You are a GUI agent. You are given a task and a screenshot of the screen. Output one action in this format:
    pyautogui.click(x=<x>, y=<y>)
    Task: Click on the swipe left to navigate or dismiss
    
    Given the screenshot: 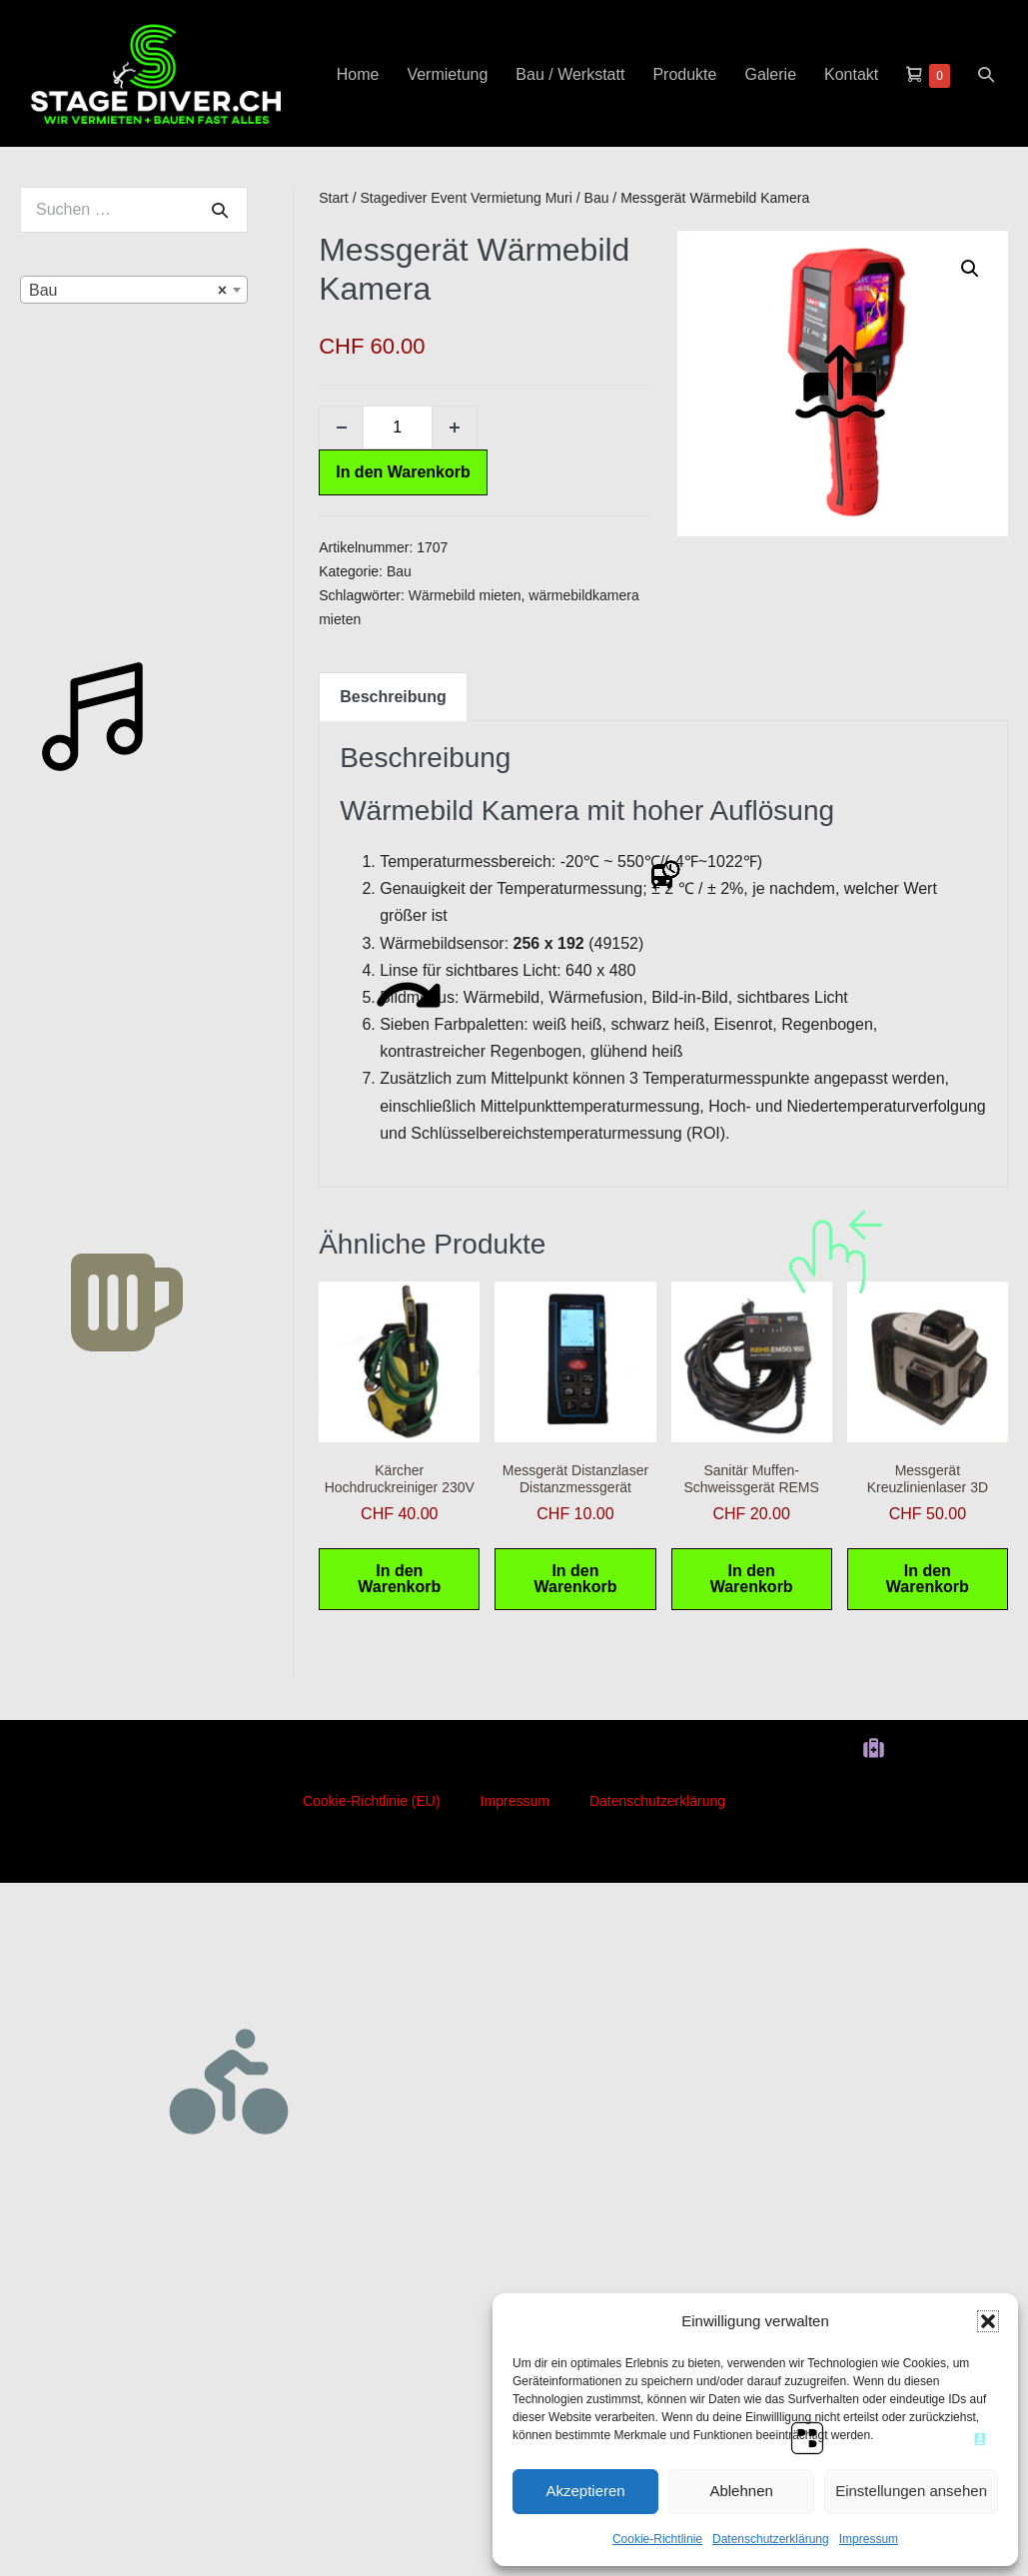 What is the action you would take?
    pyautogui.click(x=830, y=1255)
    